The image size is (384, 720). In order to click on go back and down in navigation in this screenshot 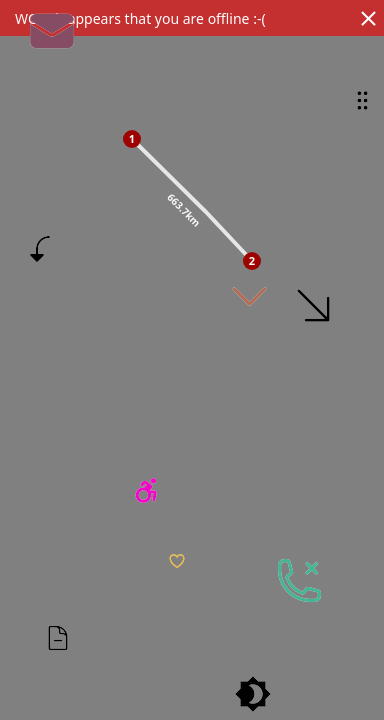, I will do `click(40, 249)`.